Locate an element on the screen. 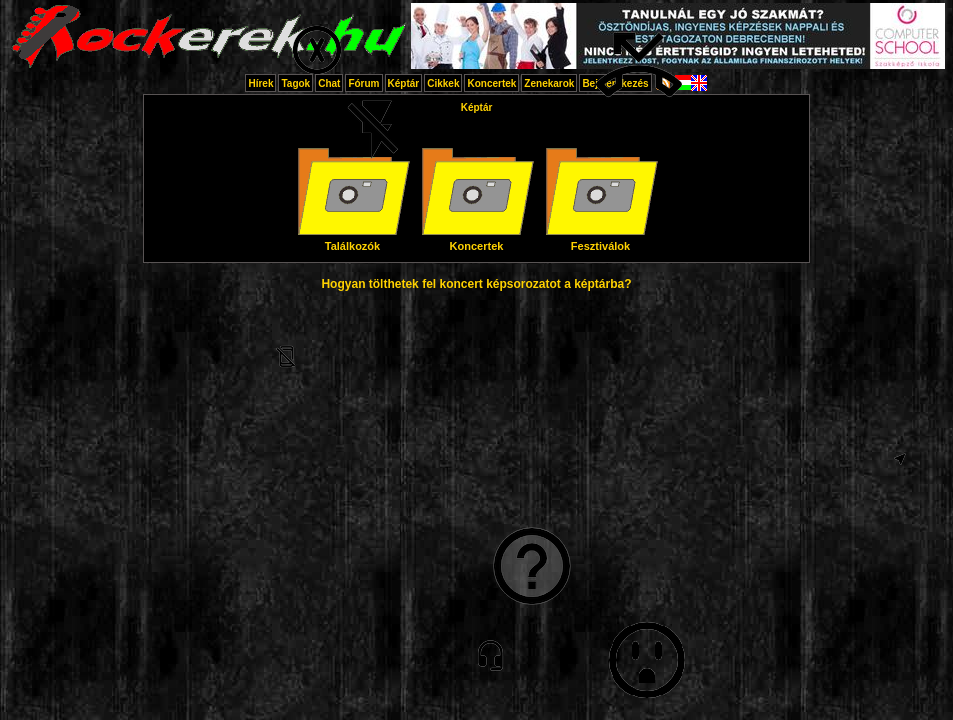  close or cancel an action is located at coordinates (317, 50).